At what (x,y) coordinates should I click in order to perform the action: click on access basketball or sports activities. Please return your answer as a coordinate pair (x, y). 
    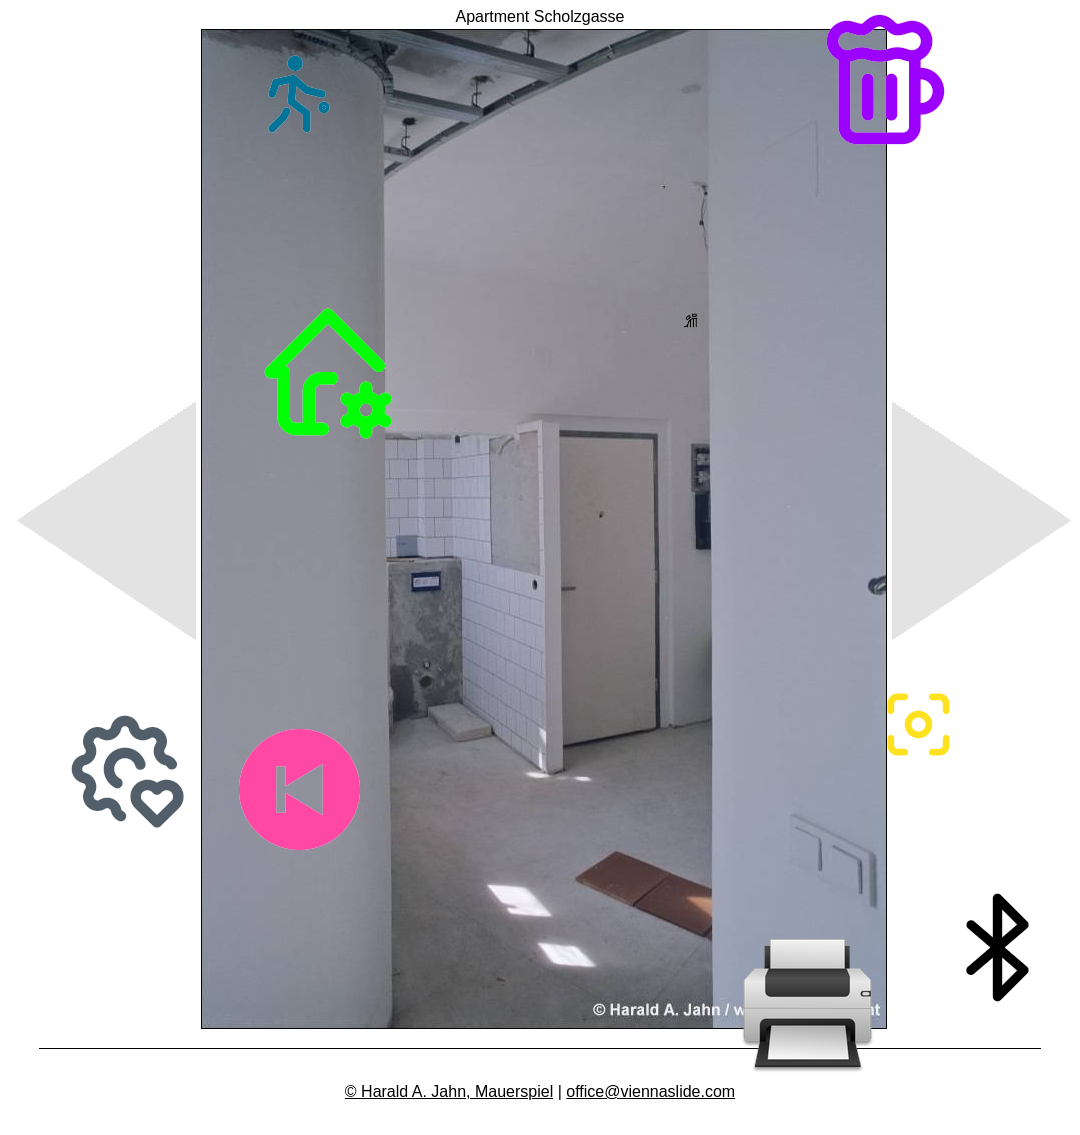
    Looking at the image, I should click on (299, 94).